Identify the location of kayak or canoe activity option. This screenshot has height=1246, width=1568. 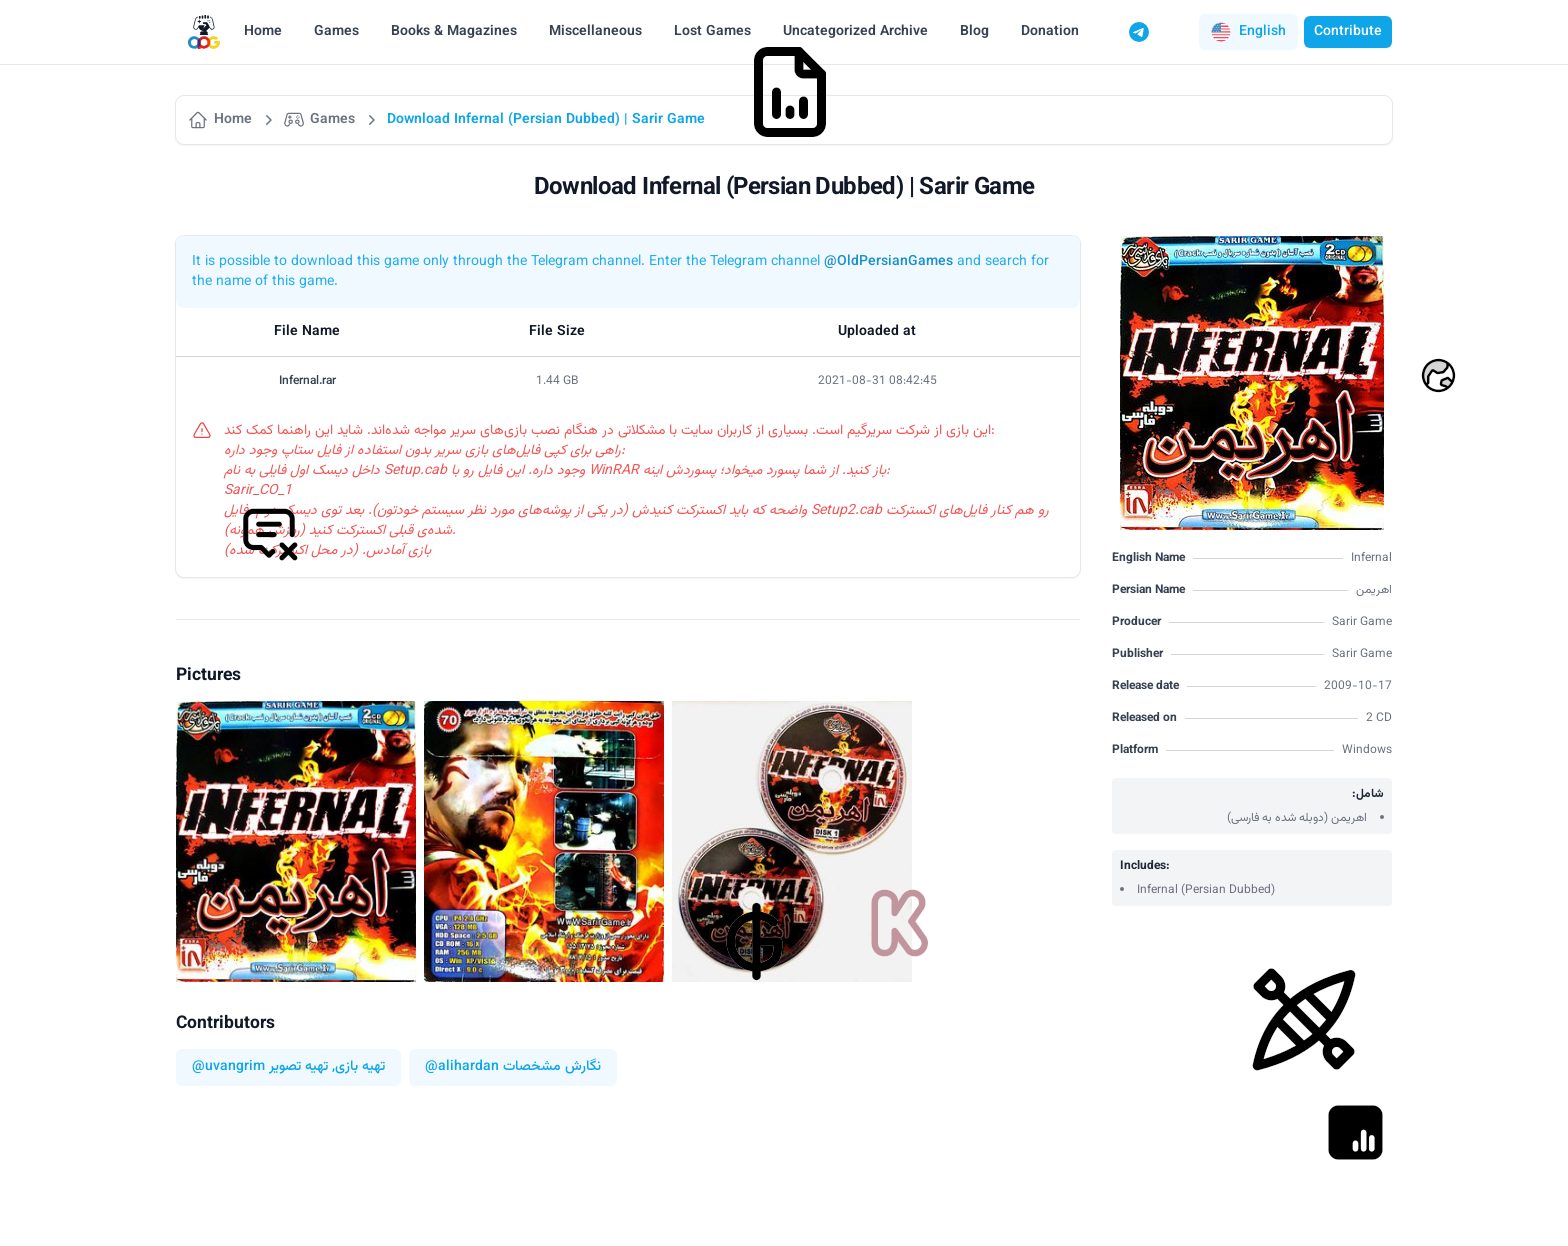
(1304, 1019).